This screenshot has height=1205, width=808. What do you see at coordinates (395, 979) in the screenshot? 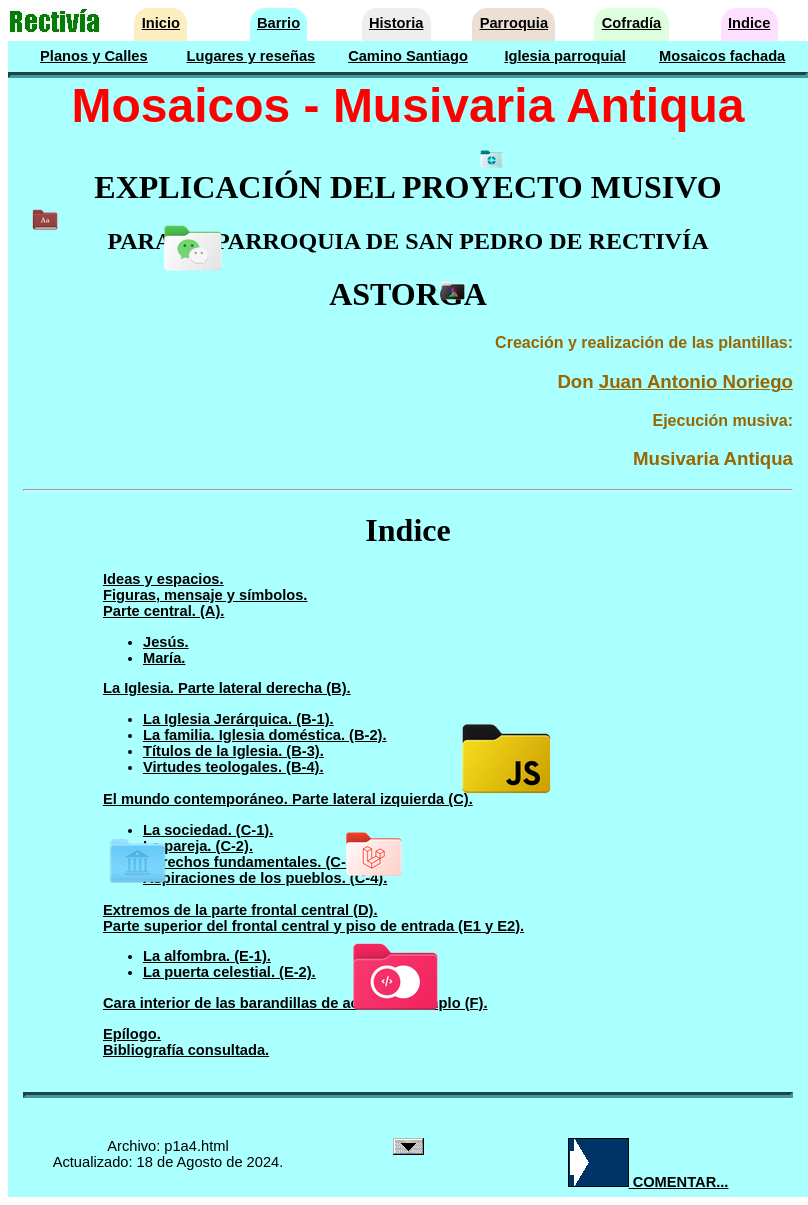
I see `open appwrite project folder` at bounding box center [395, 979].